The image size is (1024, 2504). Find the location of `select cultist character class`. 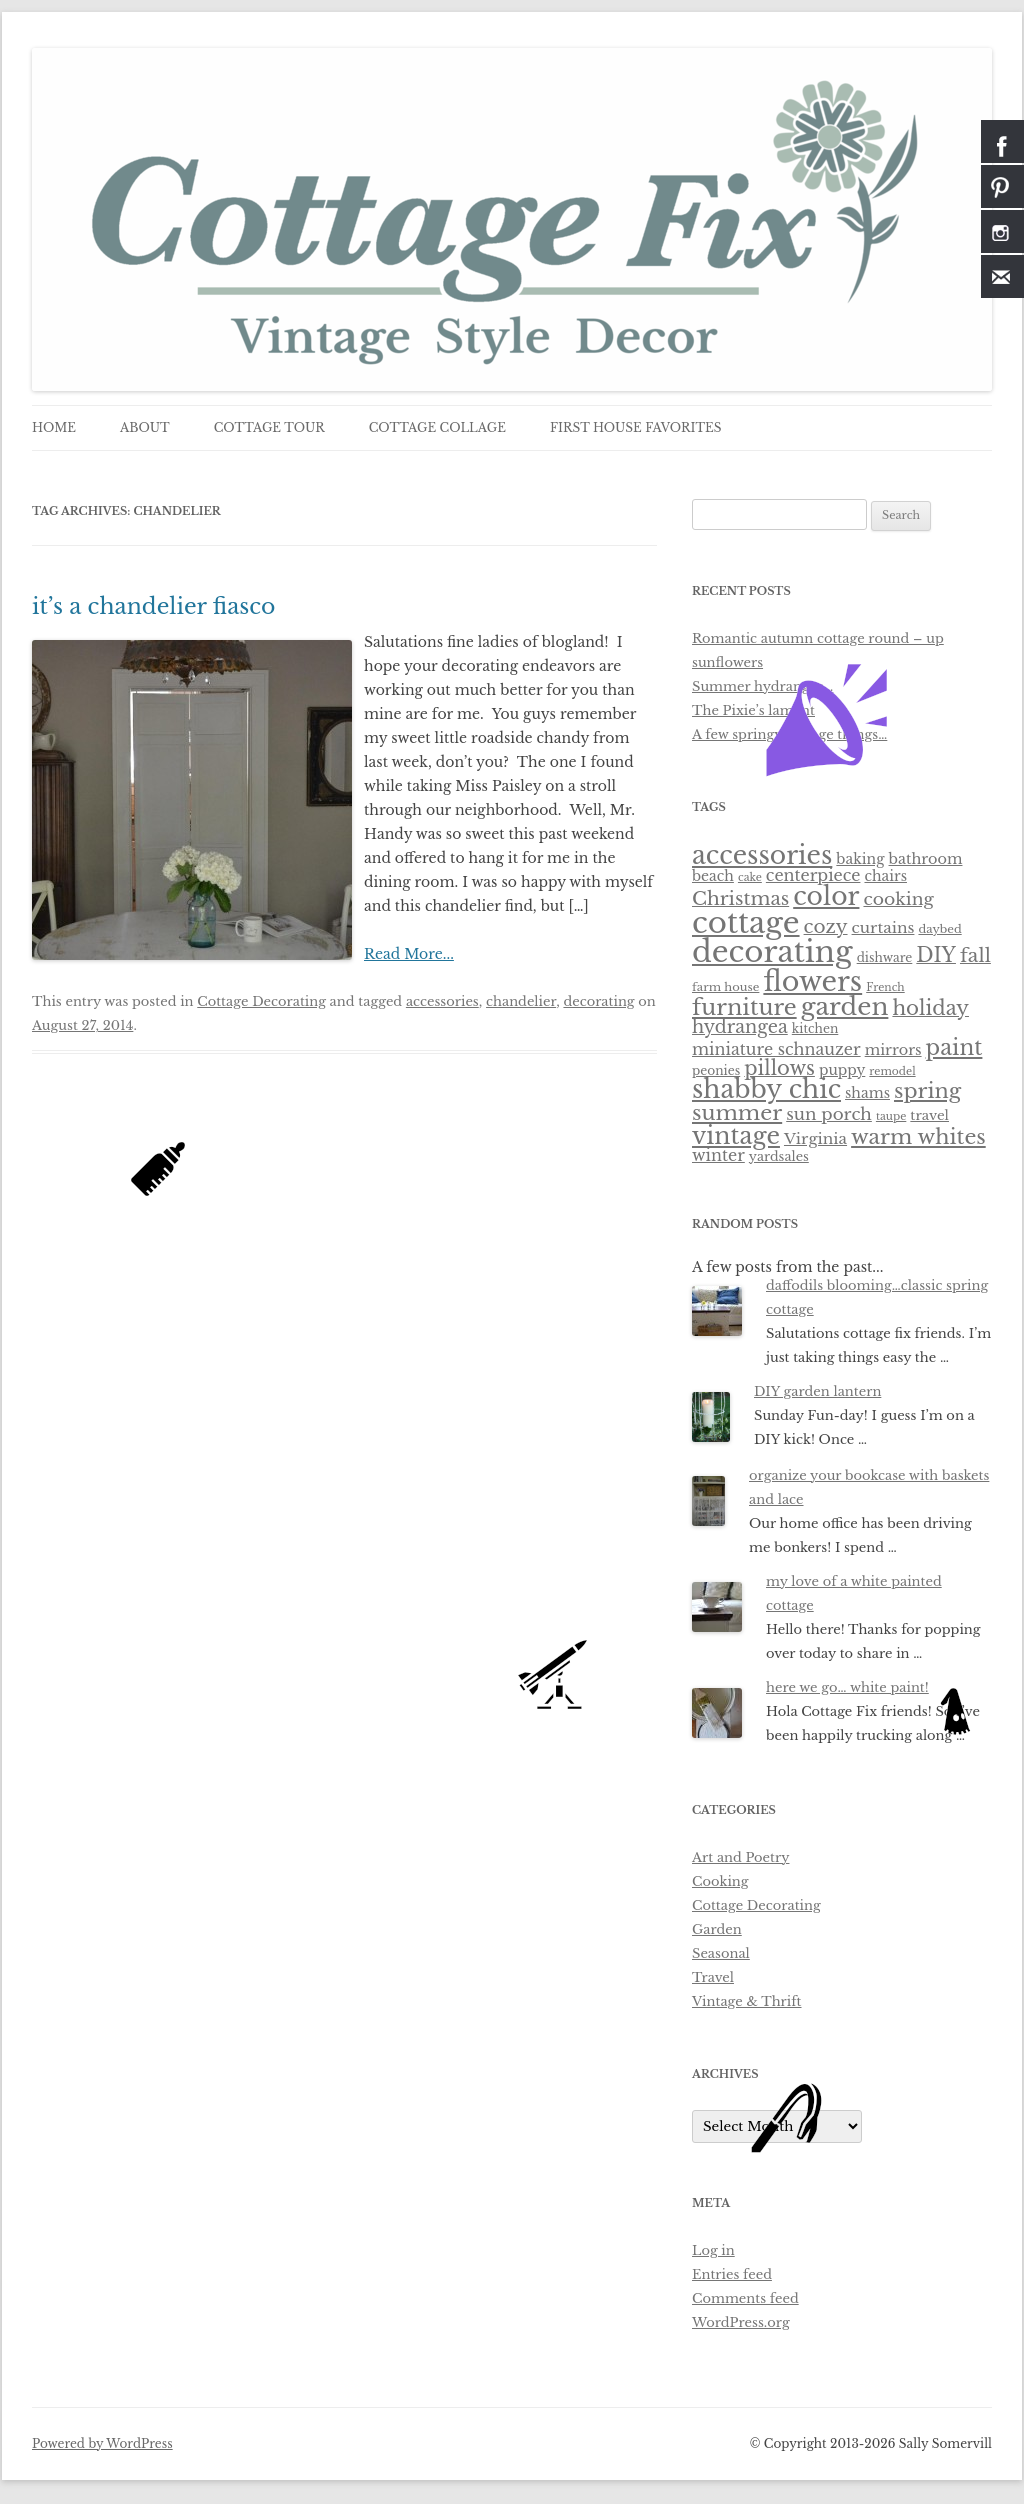

select cultist character class is located at coordinates (955, 1711).